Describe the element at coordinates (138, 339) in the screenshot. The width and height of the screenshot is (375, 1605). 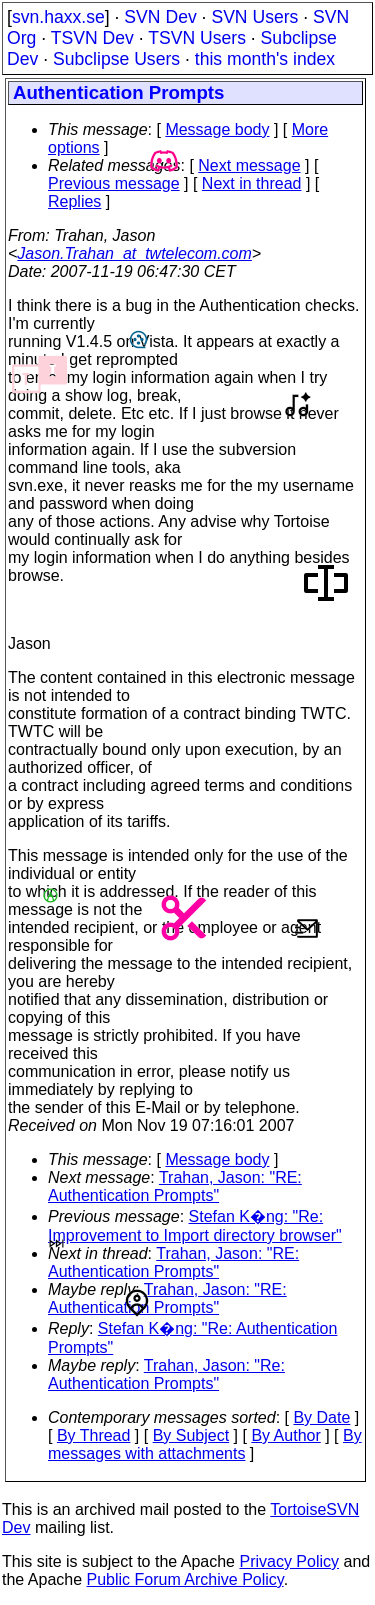
I see `browse movies or video content` at that location.